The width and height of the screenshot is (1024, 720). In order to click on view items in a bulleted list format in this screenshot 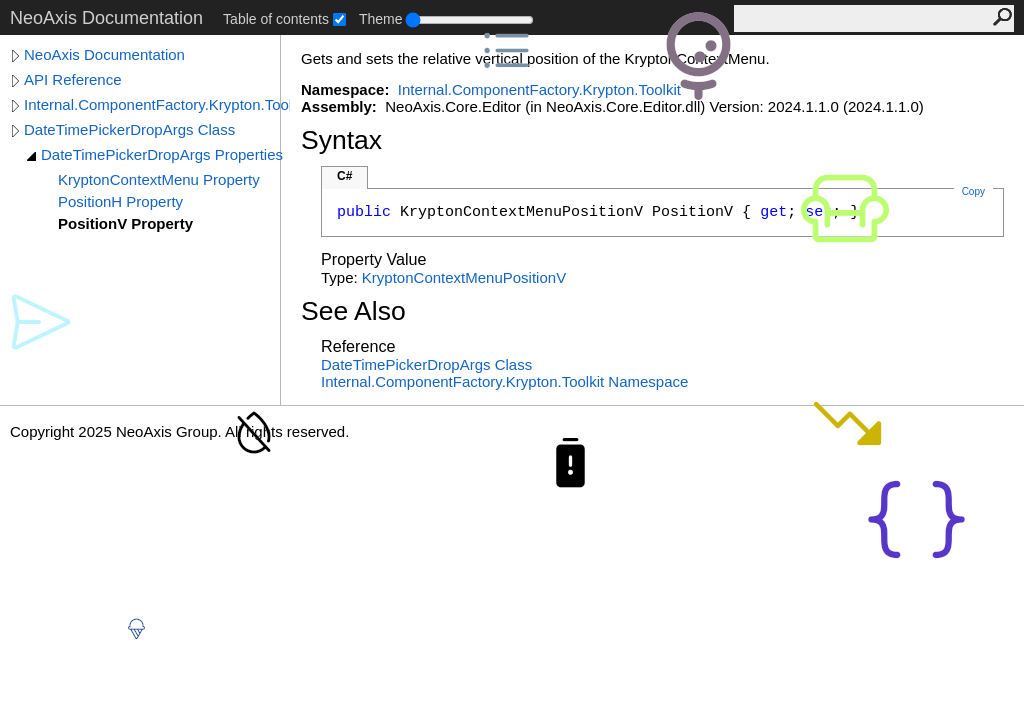, I will do `click(506, 50)`.